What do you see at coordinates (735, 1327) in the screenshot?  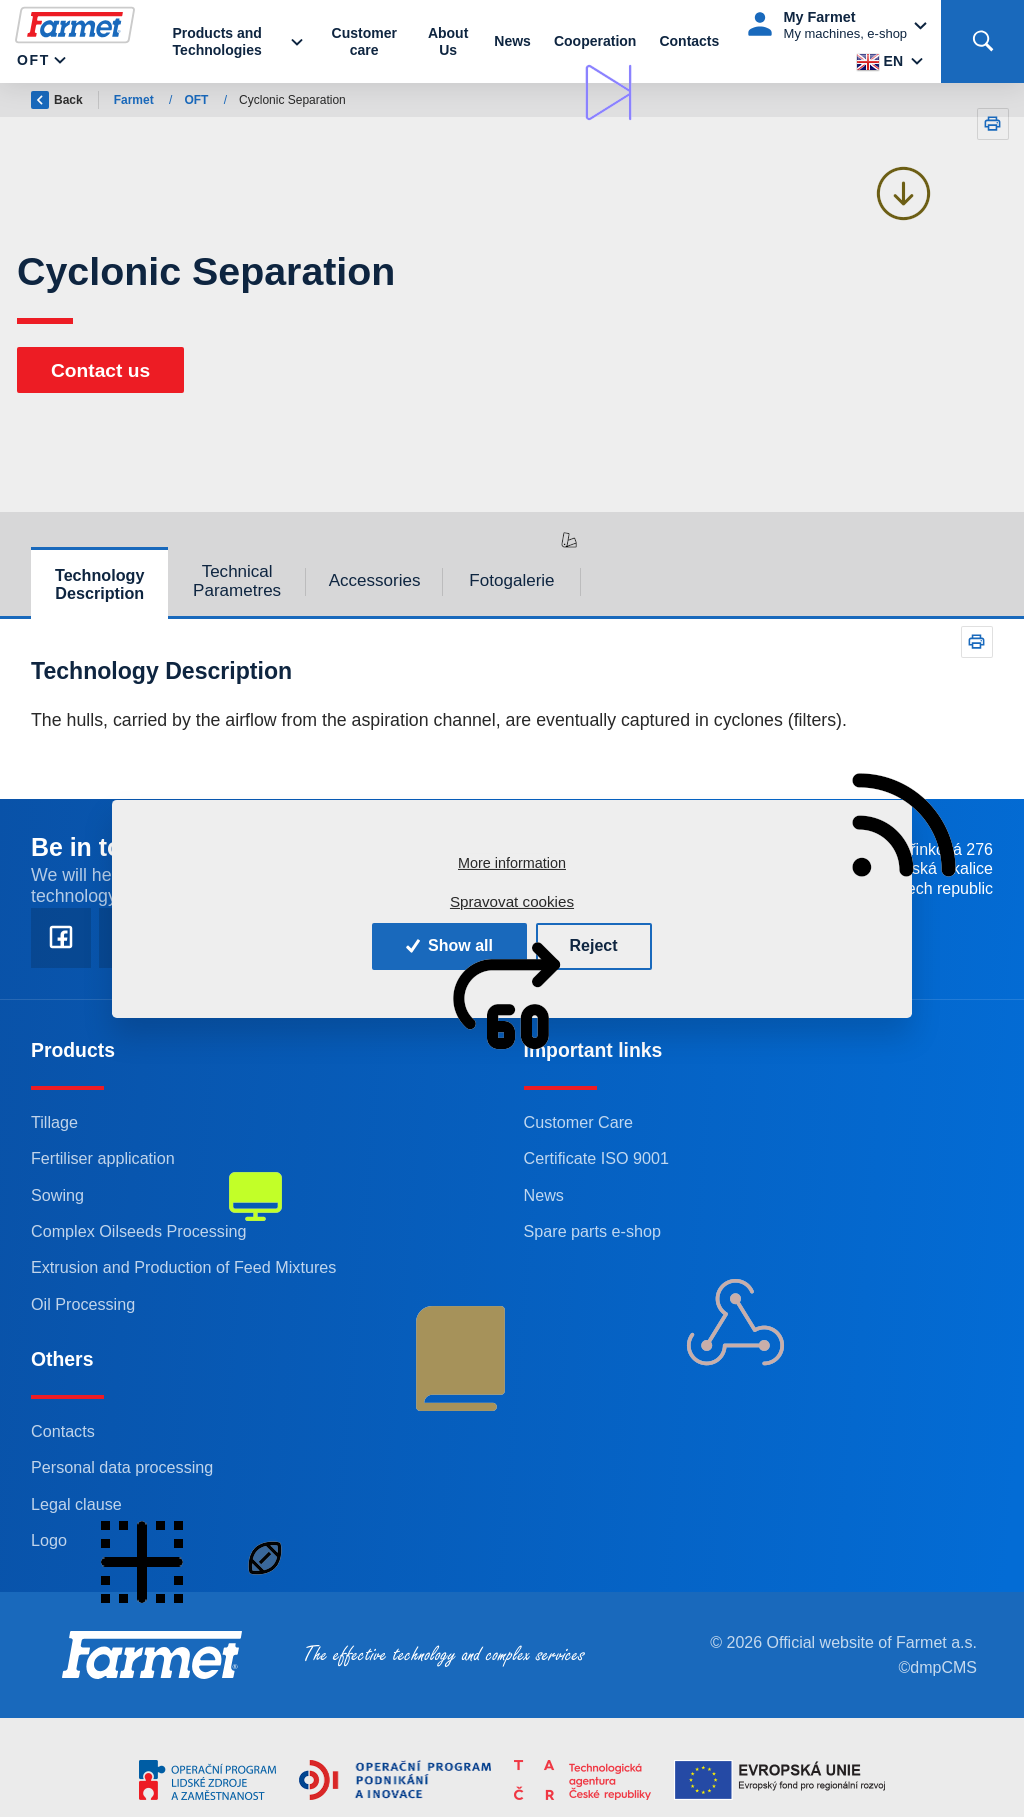 I see `configure webhook integrations` at bounding box center [735, 1327].